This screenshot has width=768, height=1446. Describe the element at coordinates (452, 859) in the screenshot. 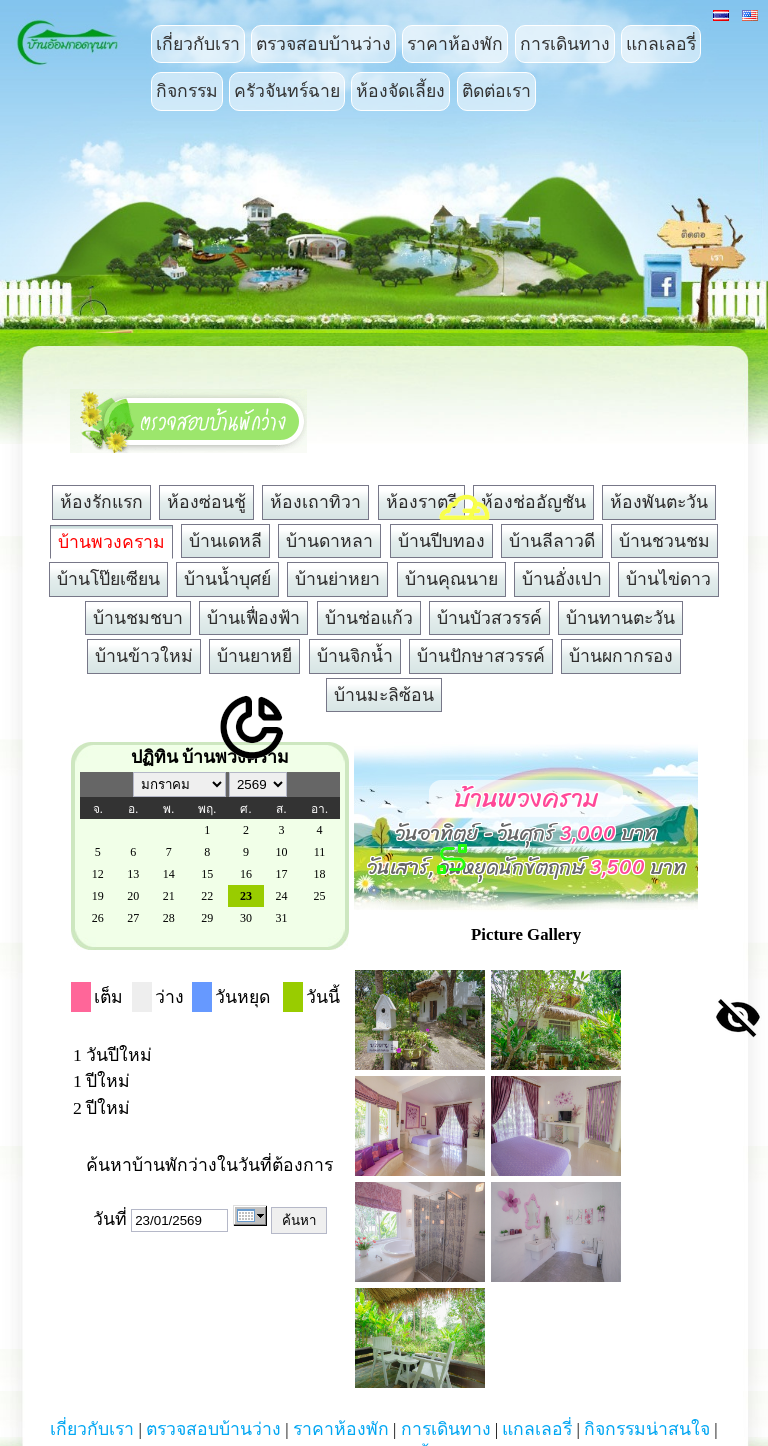

I see `view route between two points` at that location.